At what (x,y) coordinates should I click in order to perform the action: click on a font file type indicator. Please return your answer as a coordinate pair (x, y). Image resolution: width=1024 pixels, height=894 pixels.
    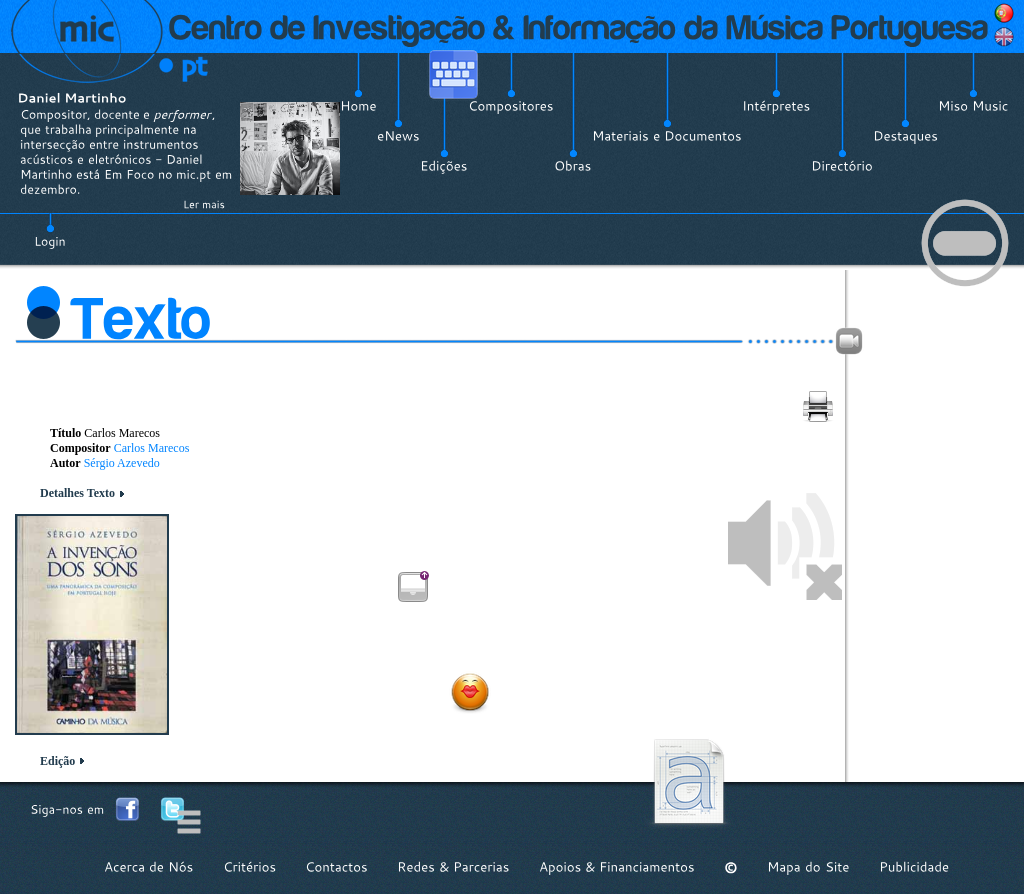
    Looking at the image, I should click on (690, 781).